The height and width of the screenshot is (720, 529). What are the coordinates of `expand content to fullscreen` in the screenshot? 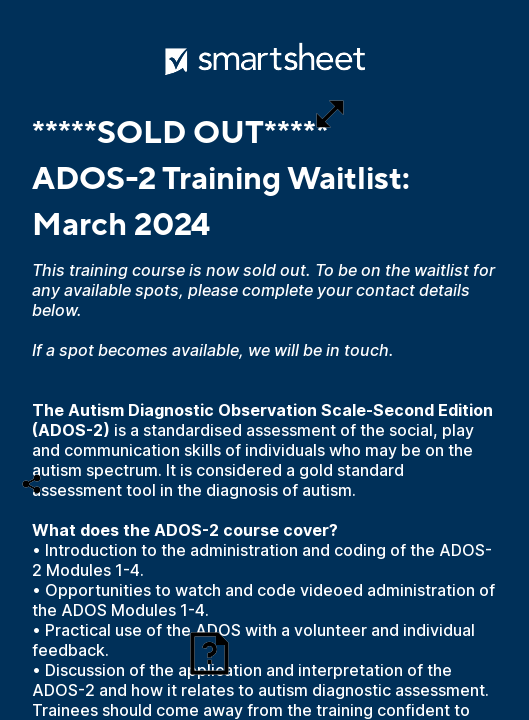 It's located at (330, 114).